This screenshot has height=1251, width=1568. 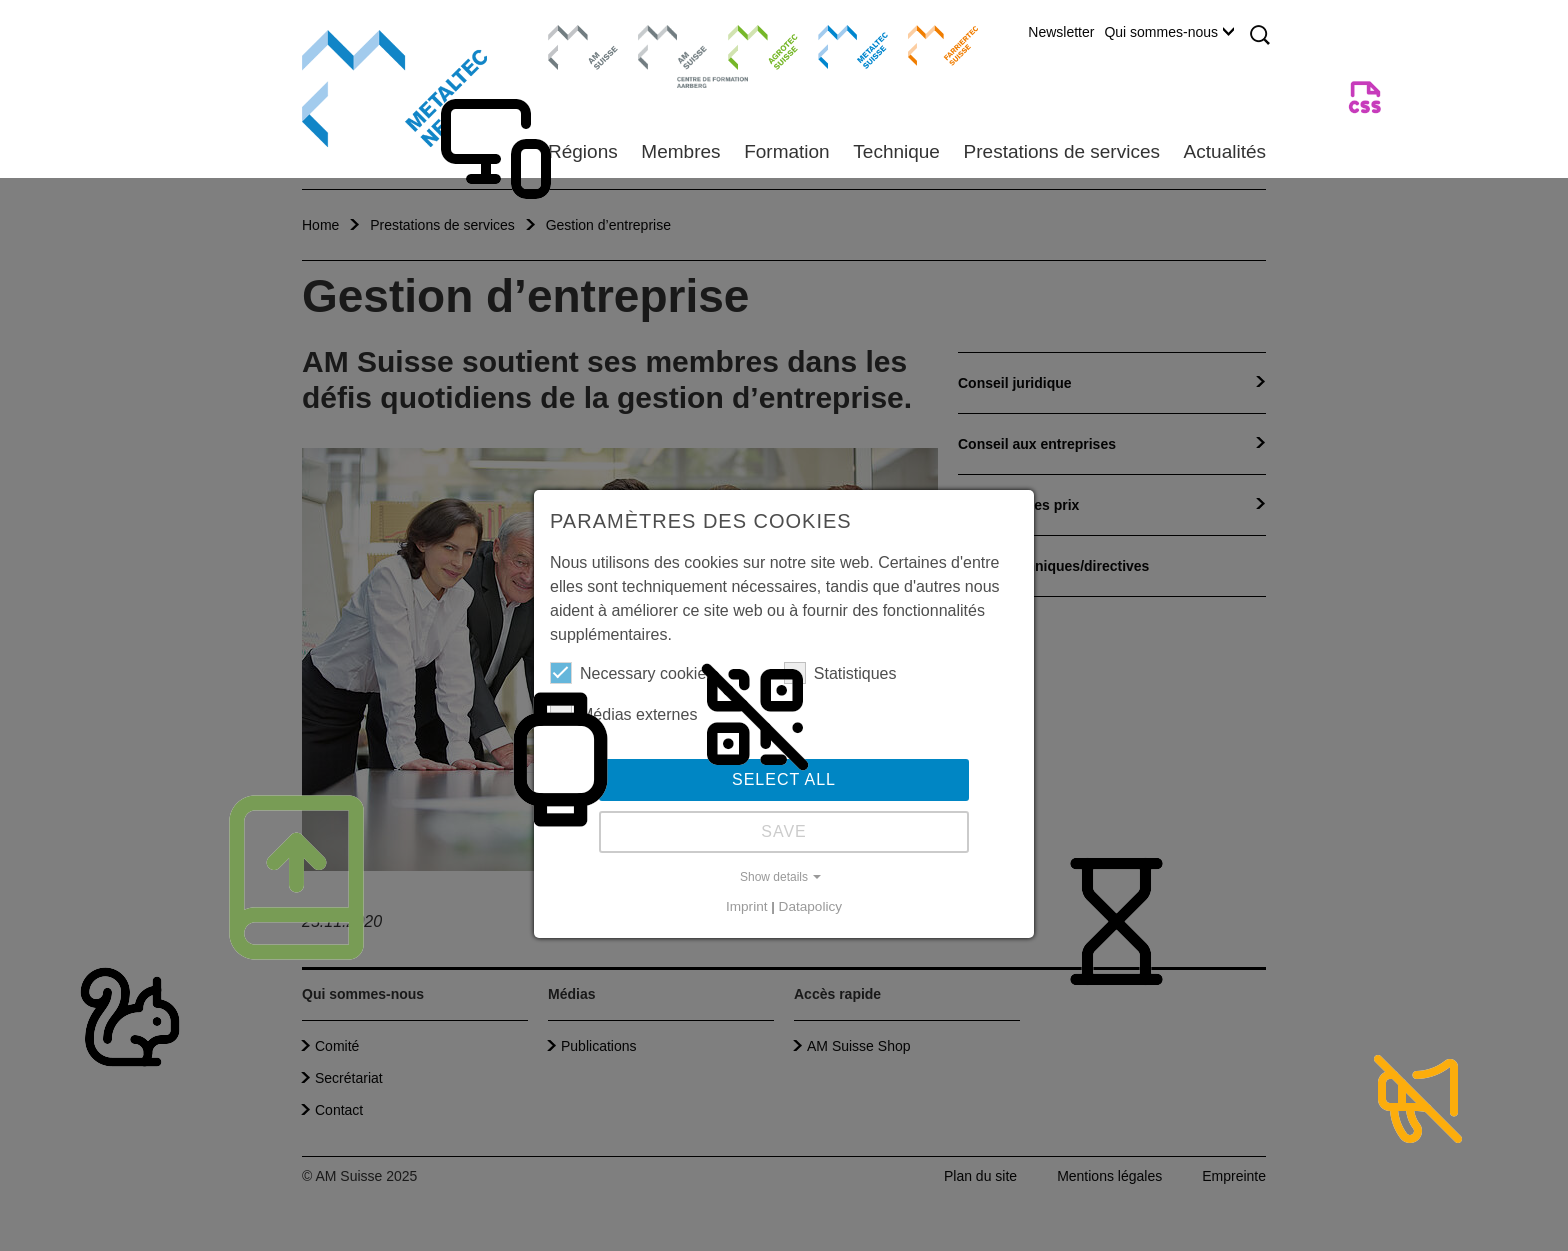 I want to click on open a CSS stylesheet file, so click(x=1365, y=98).